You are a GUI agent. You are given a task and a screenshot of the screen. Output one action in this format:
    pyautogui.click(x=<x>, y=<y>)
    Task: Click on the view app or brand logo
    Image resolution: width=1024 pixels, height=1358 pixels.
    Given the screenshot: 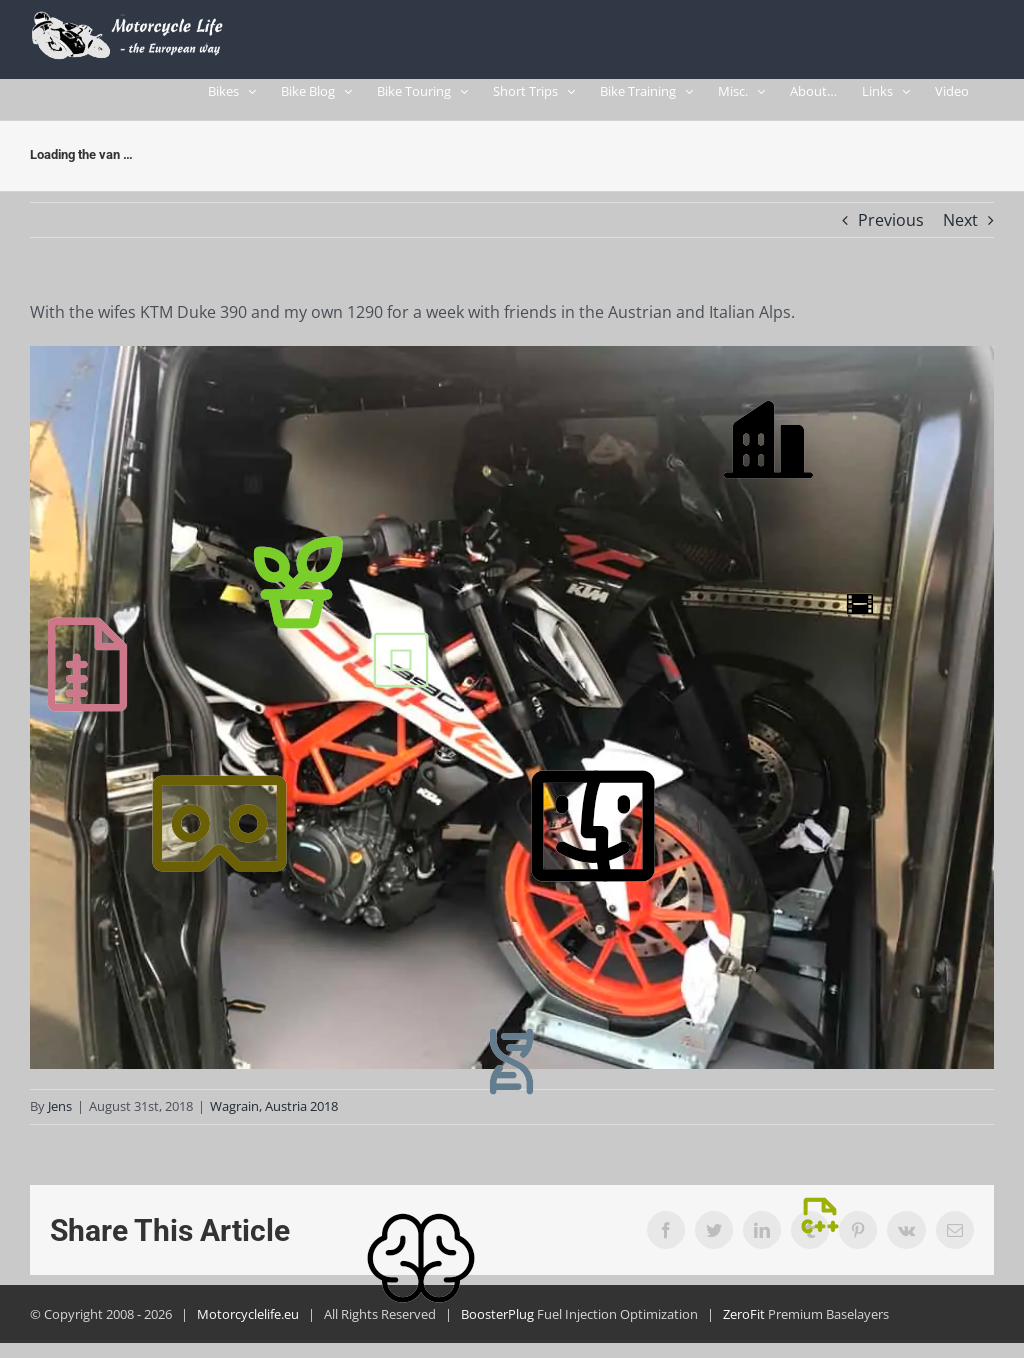 What is the action you would take?
    pyautogui.click(x=401, y=660)
    